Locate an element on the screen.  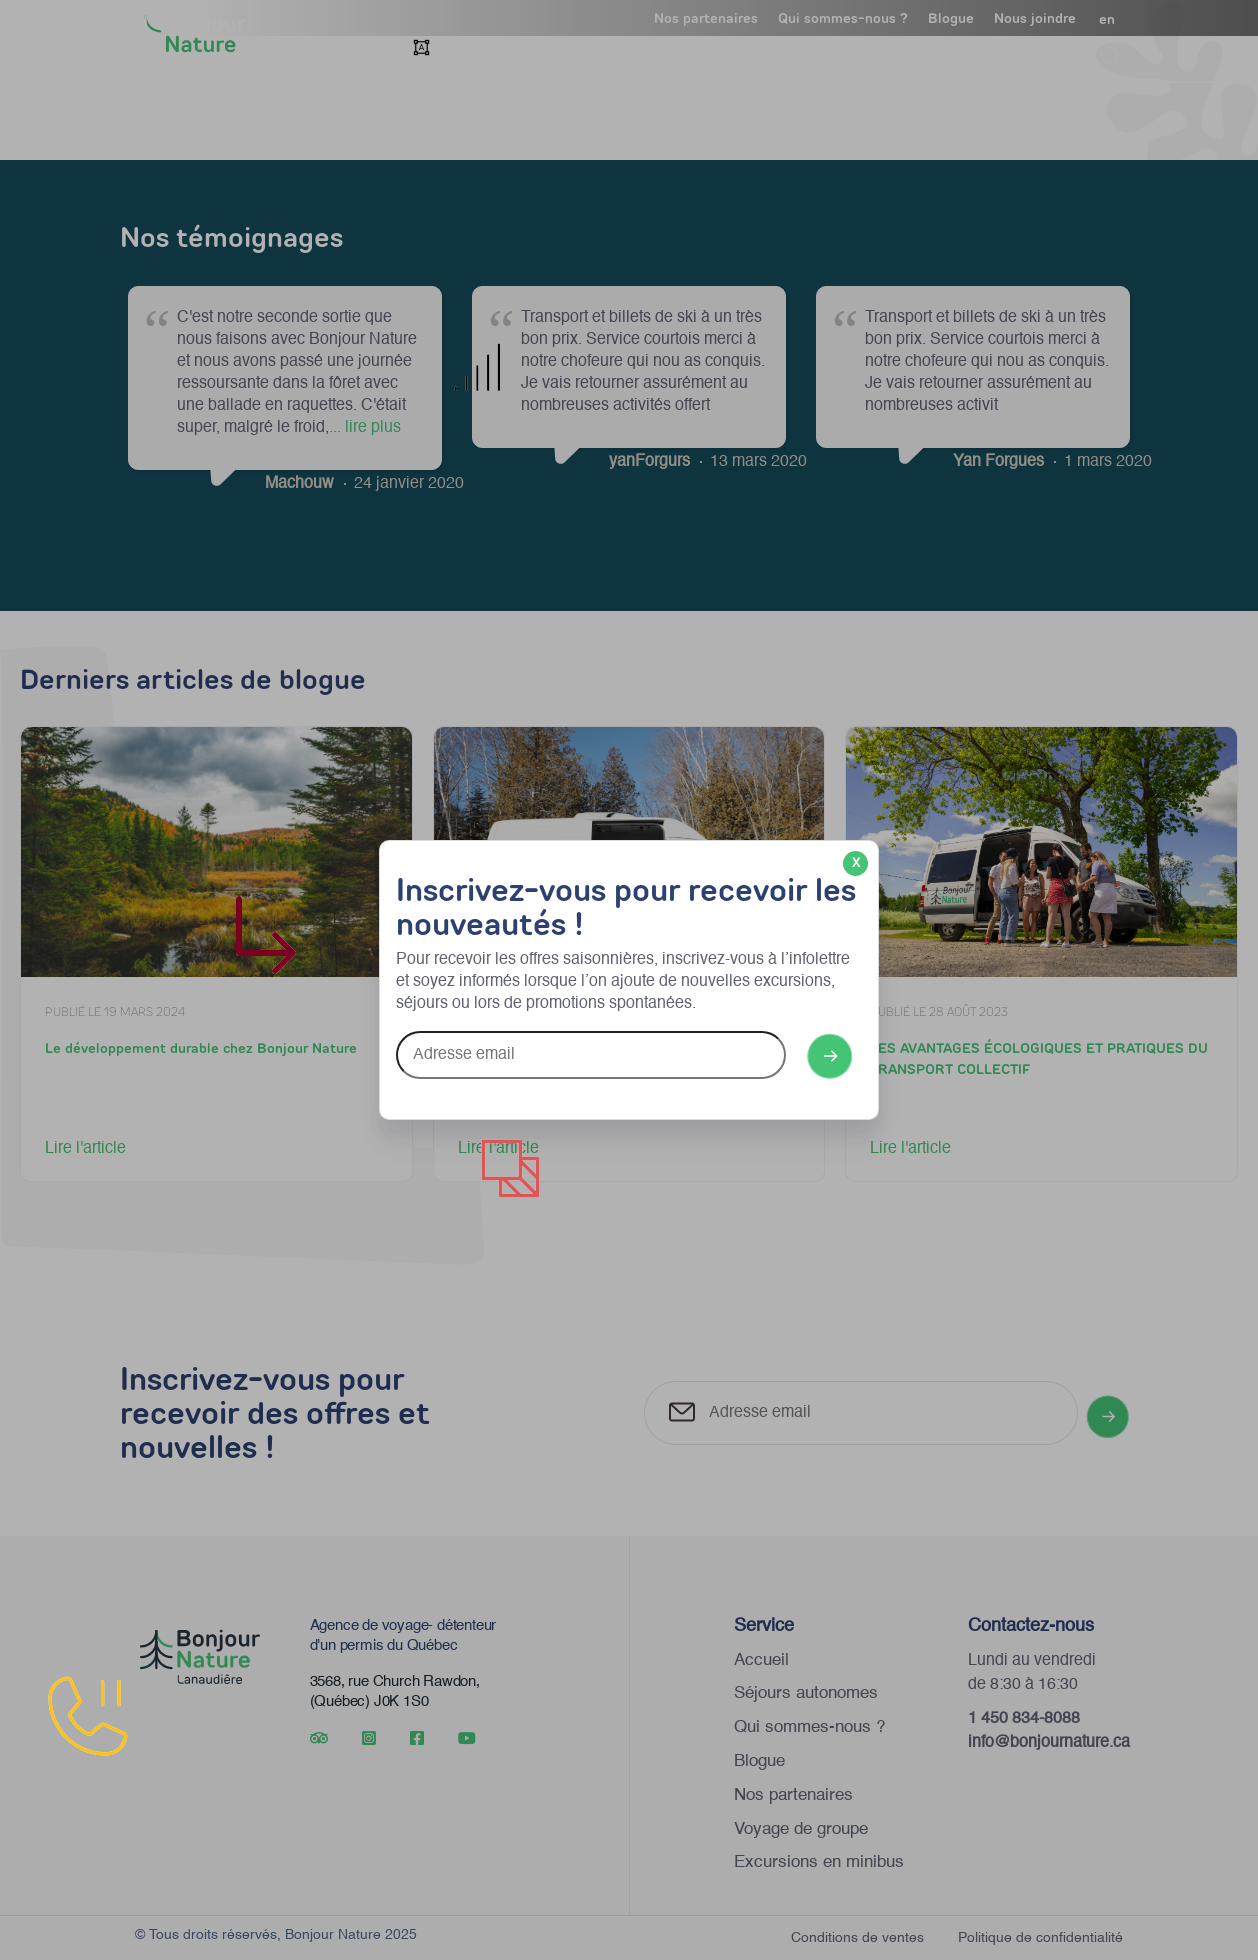
format or edit text box properties is located at coordinates (421, 47).